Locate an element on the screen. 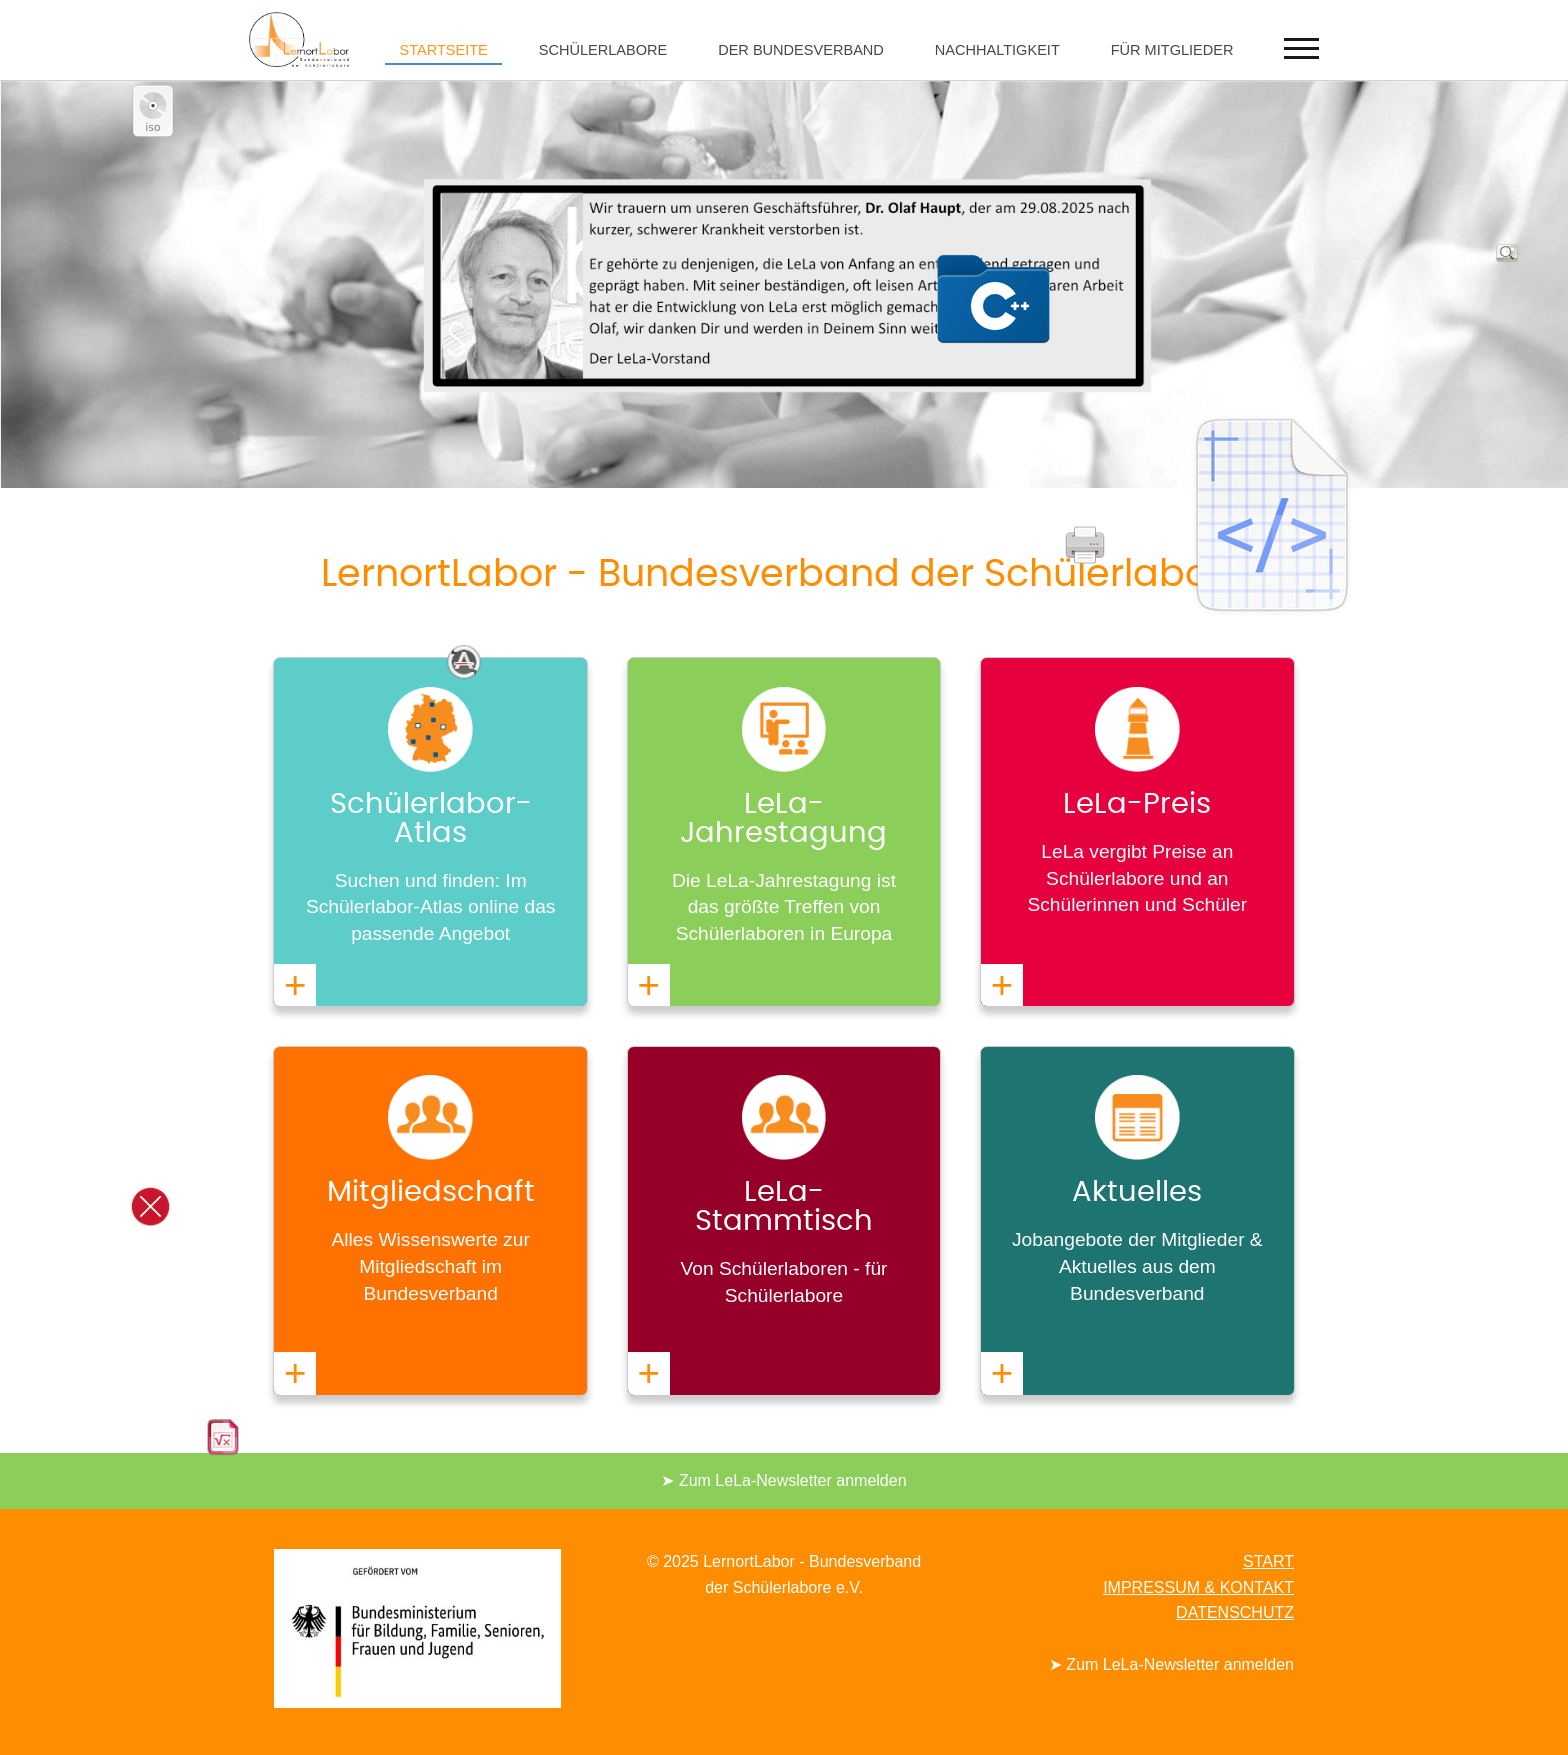  indicates a sync error with a shared file or folder is located at coordinates (150, 1206).